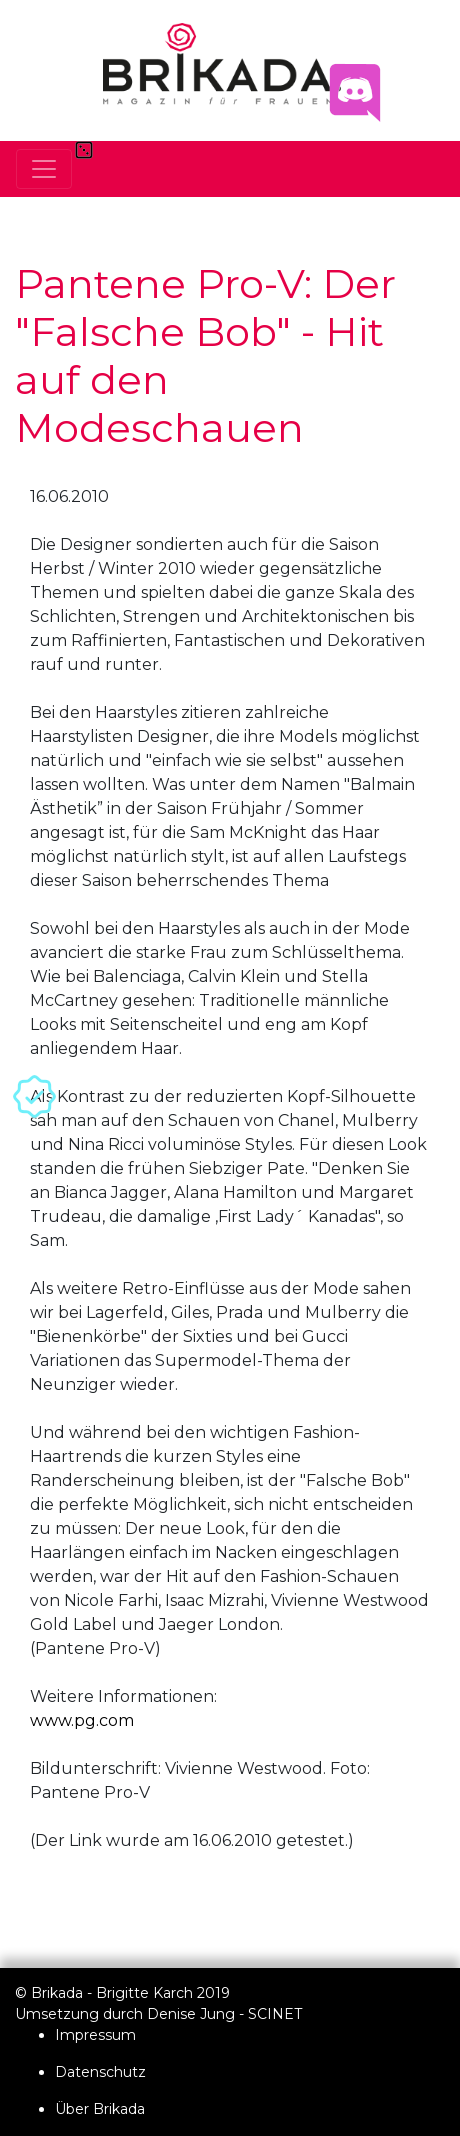  I want to click on open Discord, so click(355, 93).